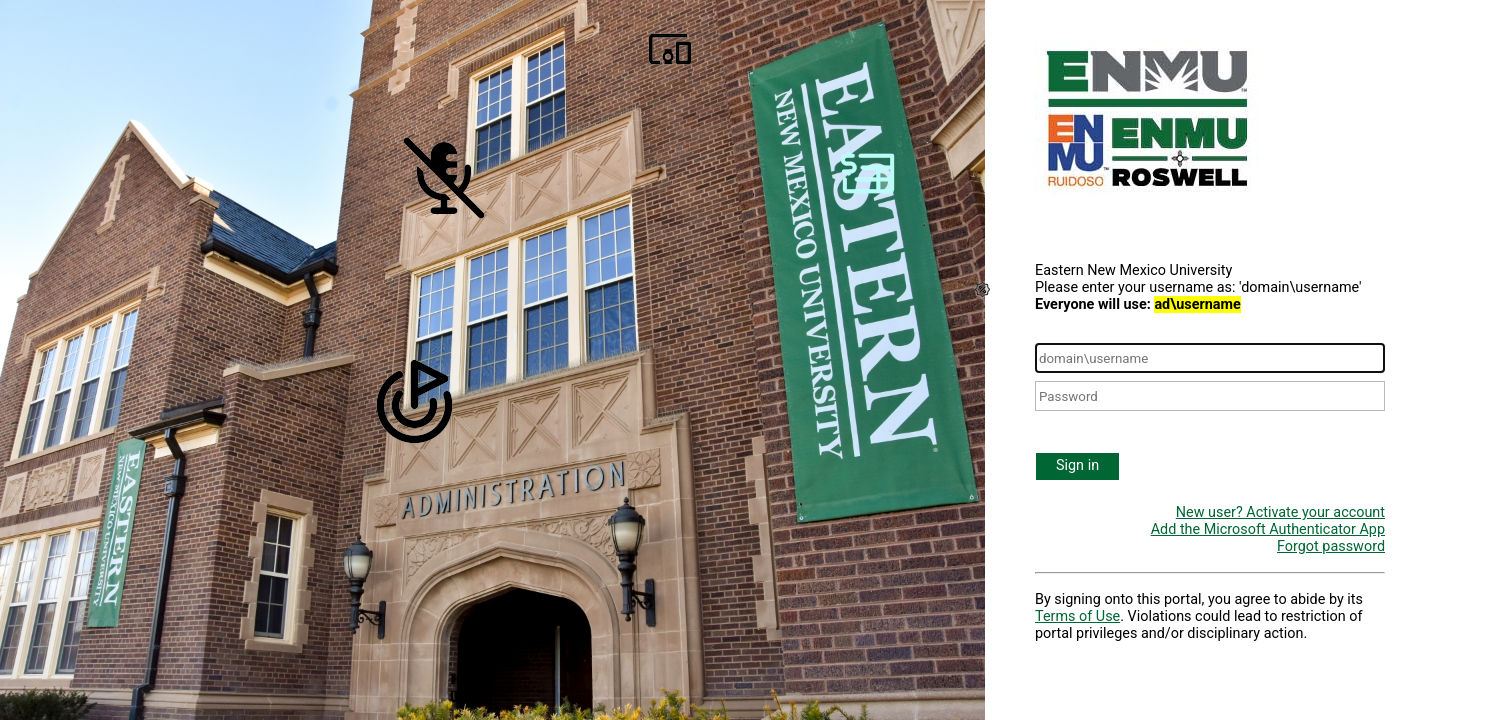  What do you see at coordinates (444, 178) in the screenshot?
I see `mute microphone` at bounding box center [444, 178].